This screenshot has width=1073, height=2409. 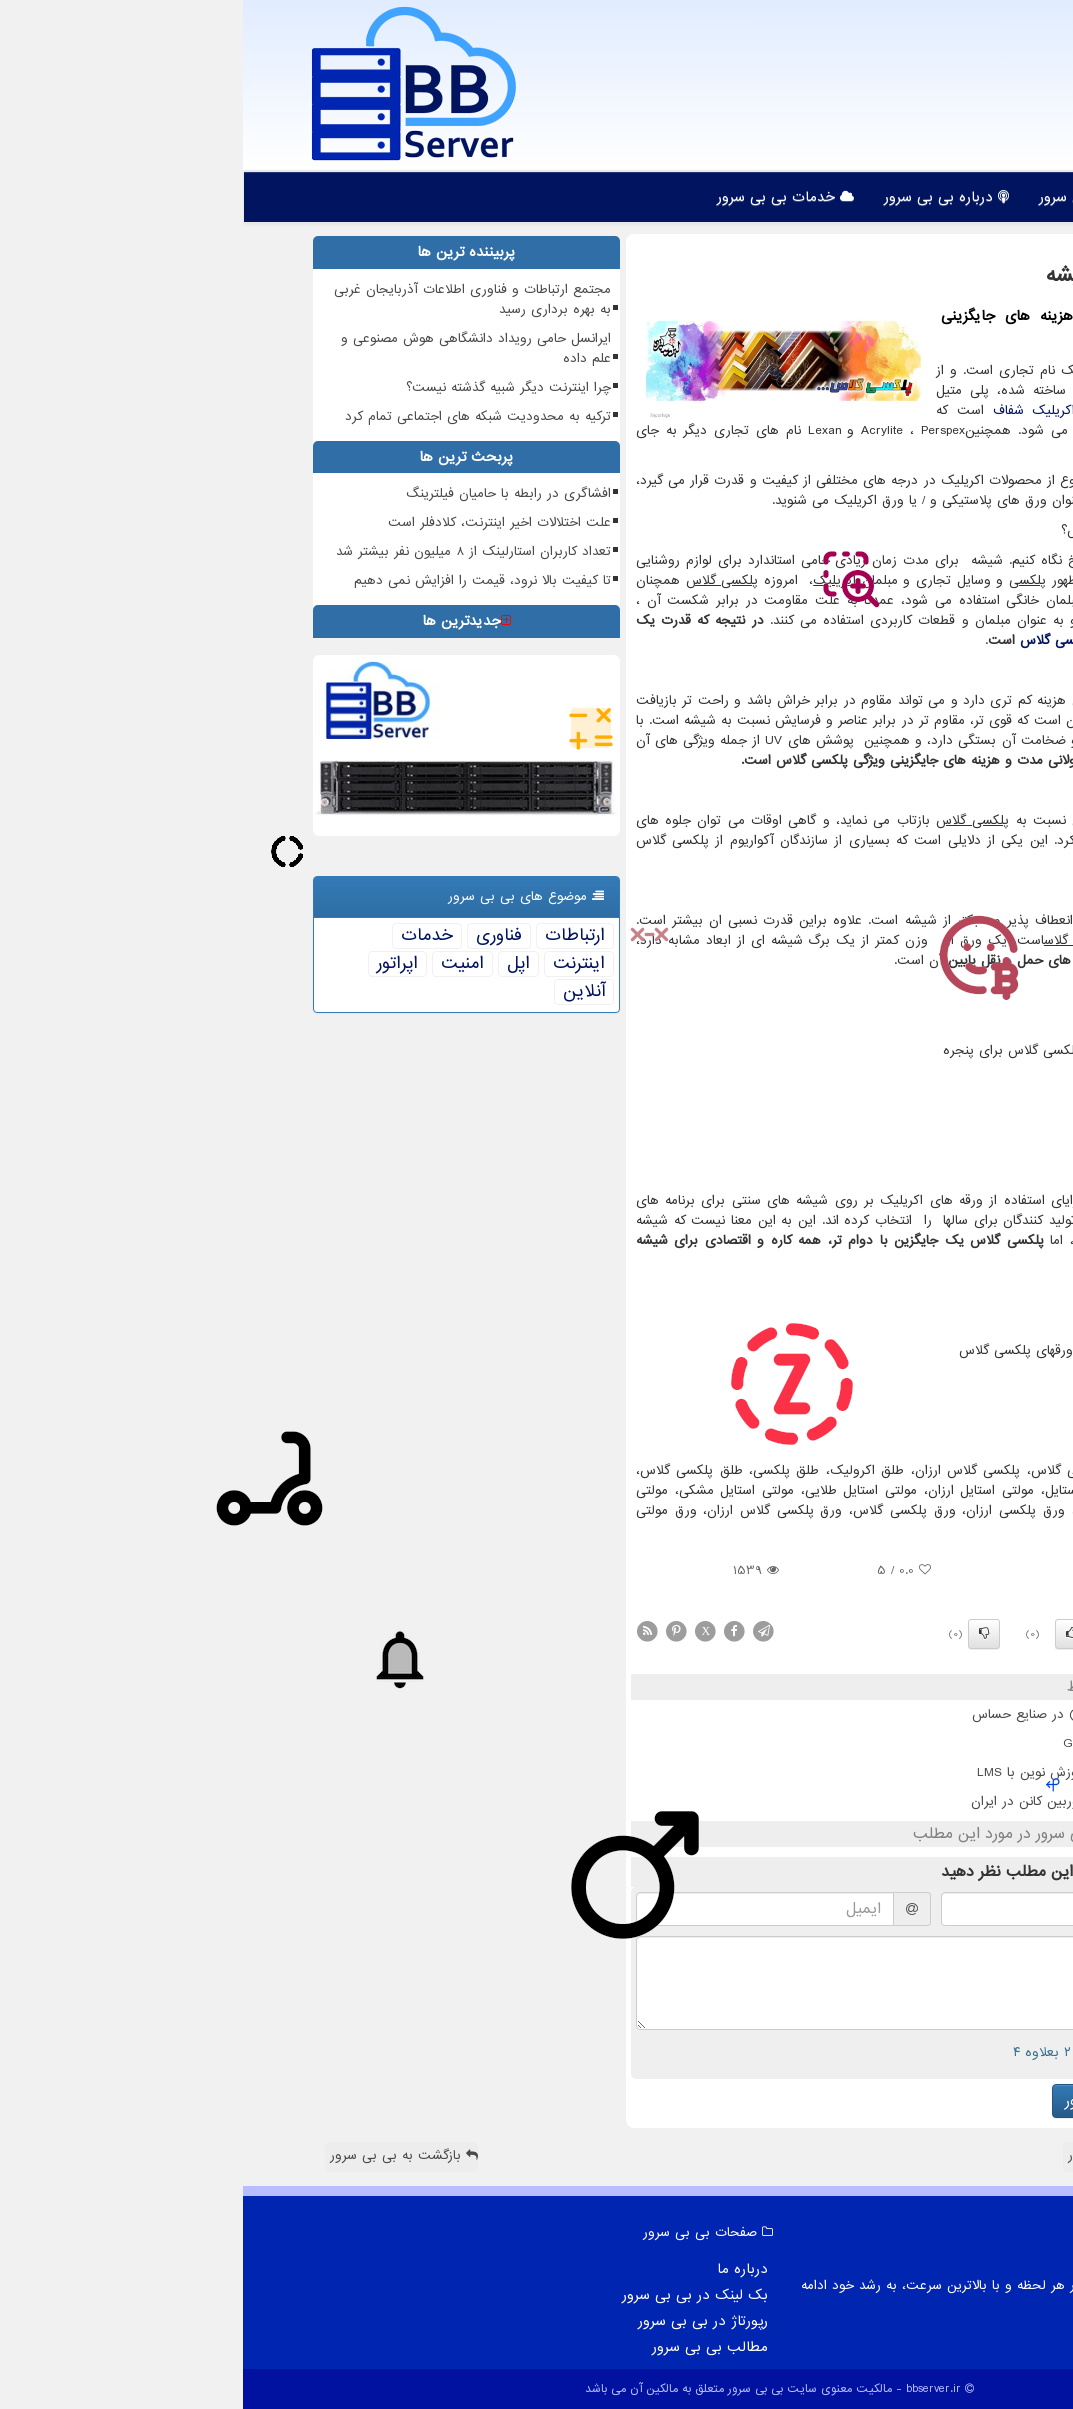 What do you see at coordinates (979, 955) in the screenshot?
I see `view bitcoin wallet mood or status` at bounding box center [979, 955].